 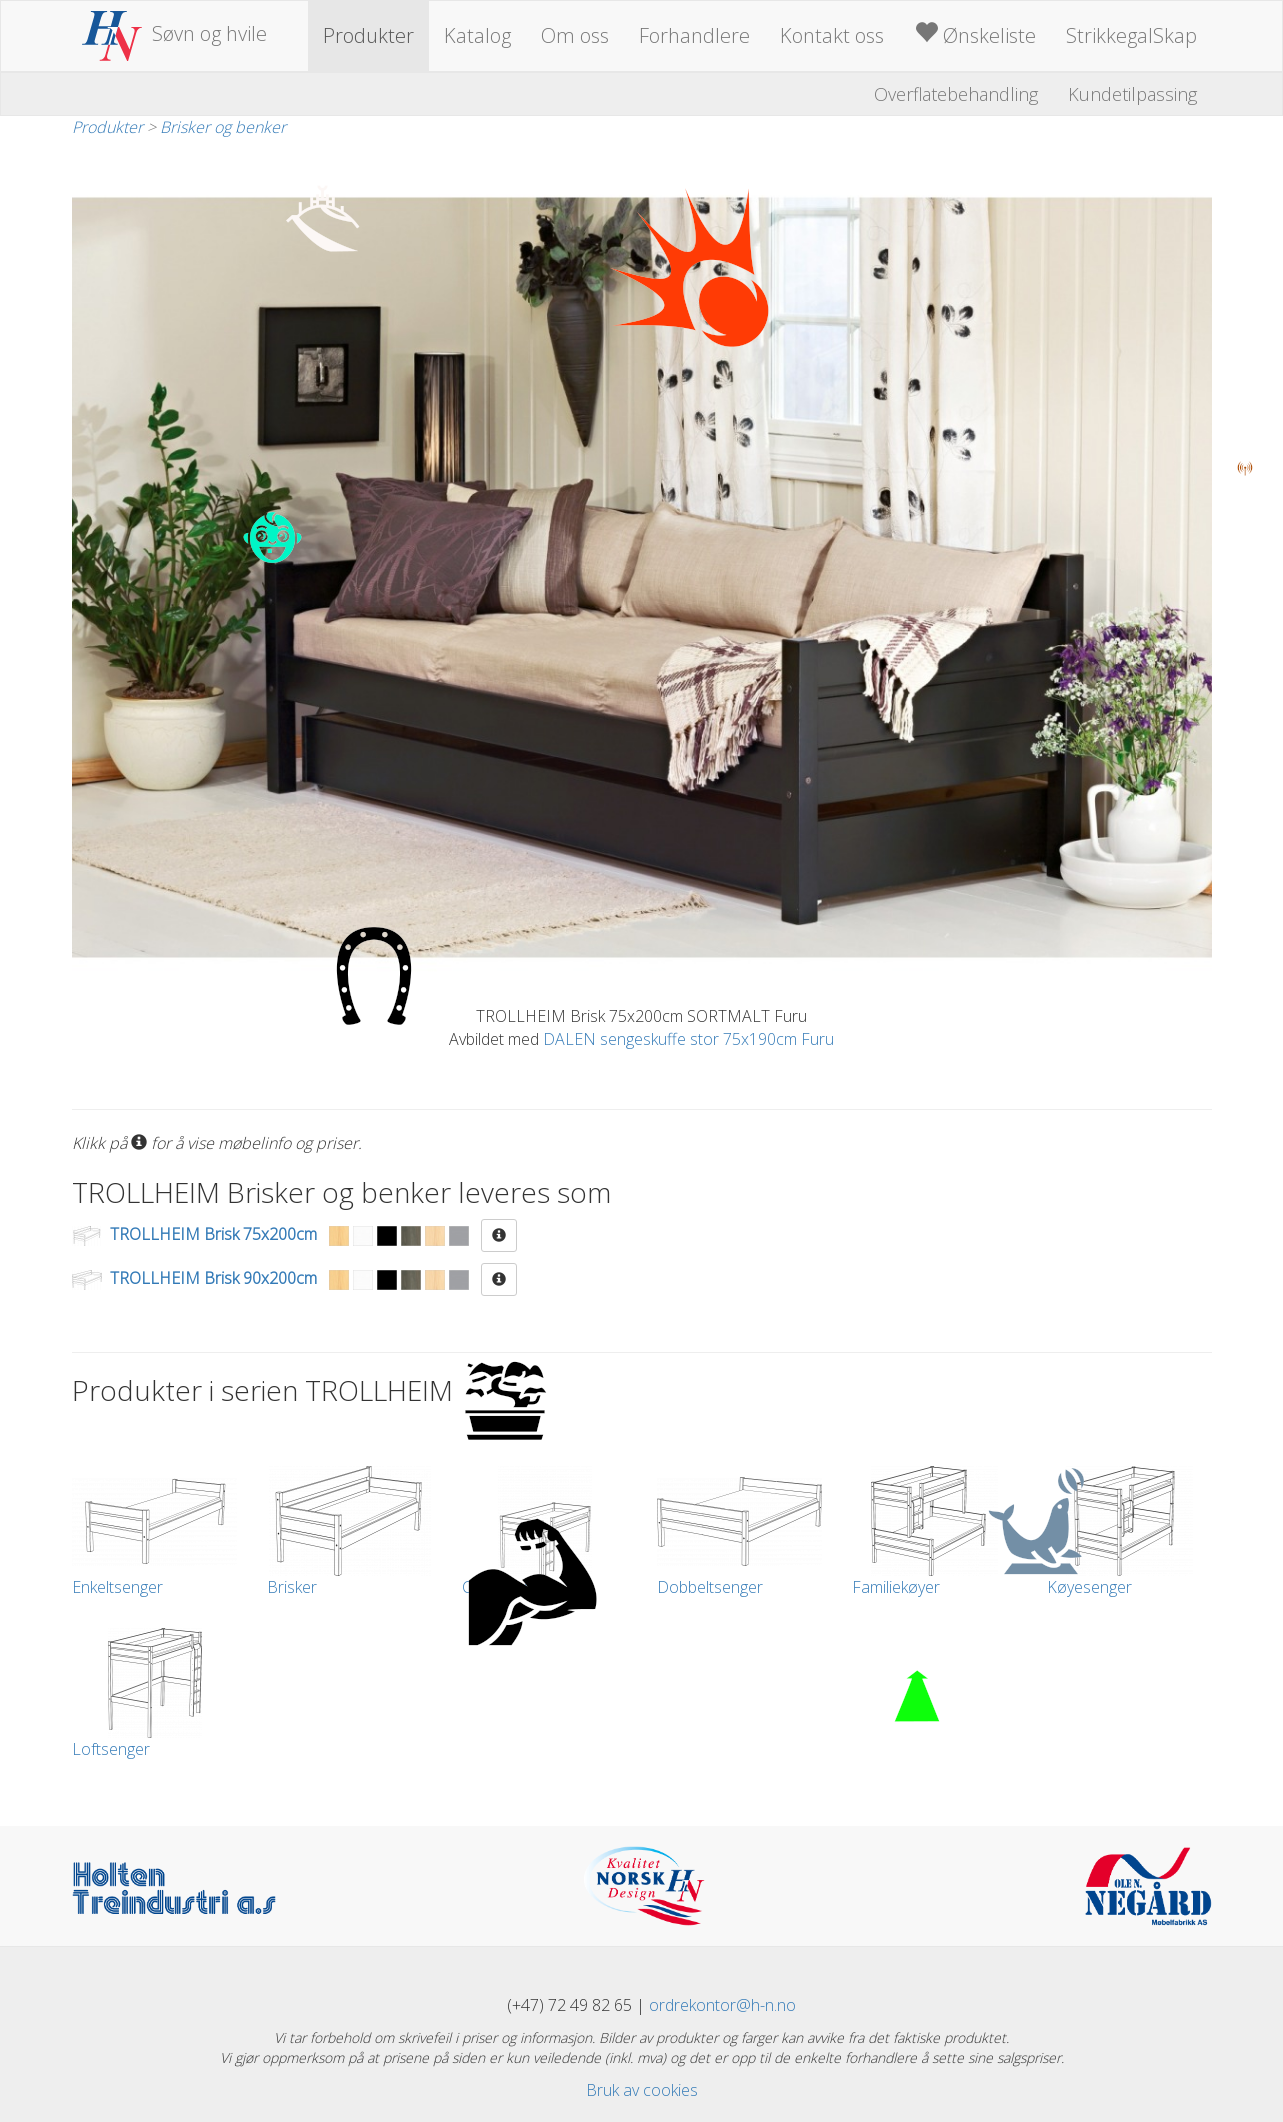 I want to click on indicates active signal or broadcast status, so click(x=1245, y=468).